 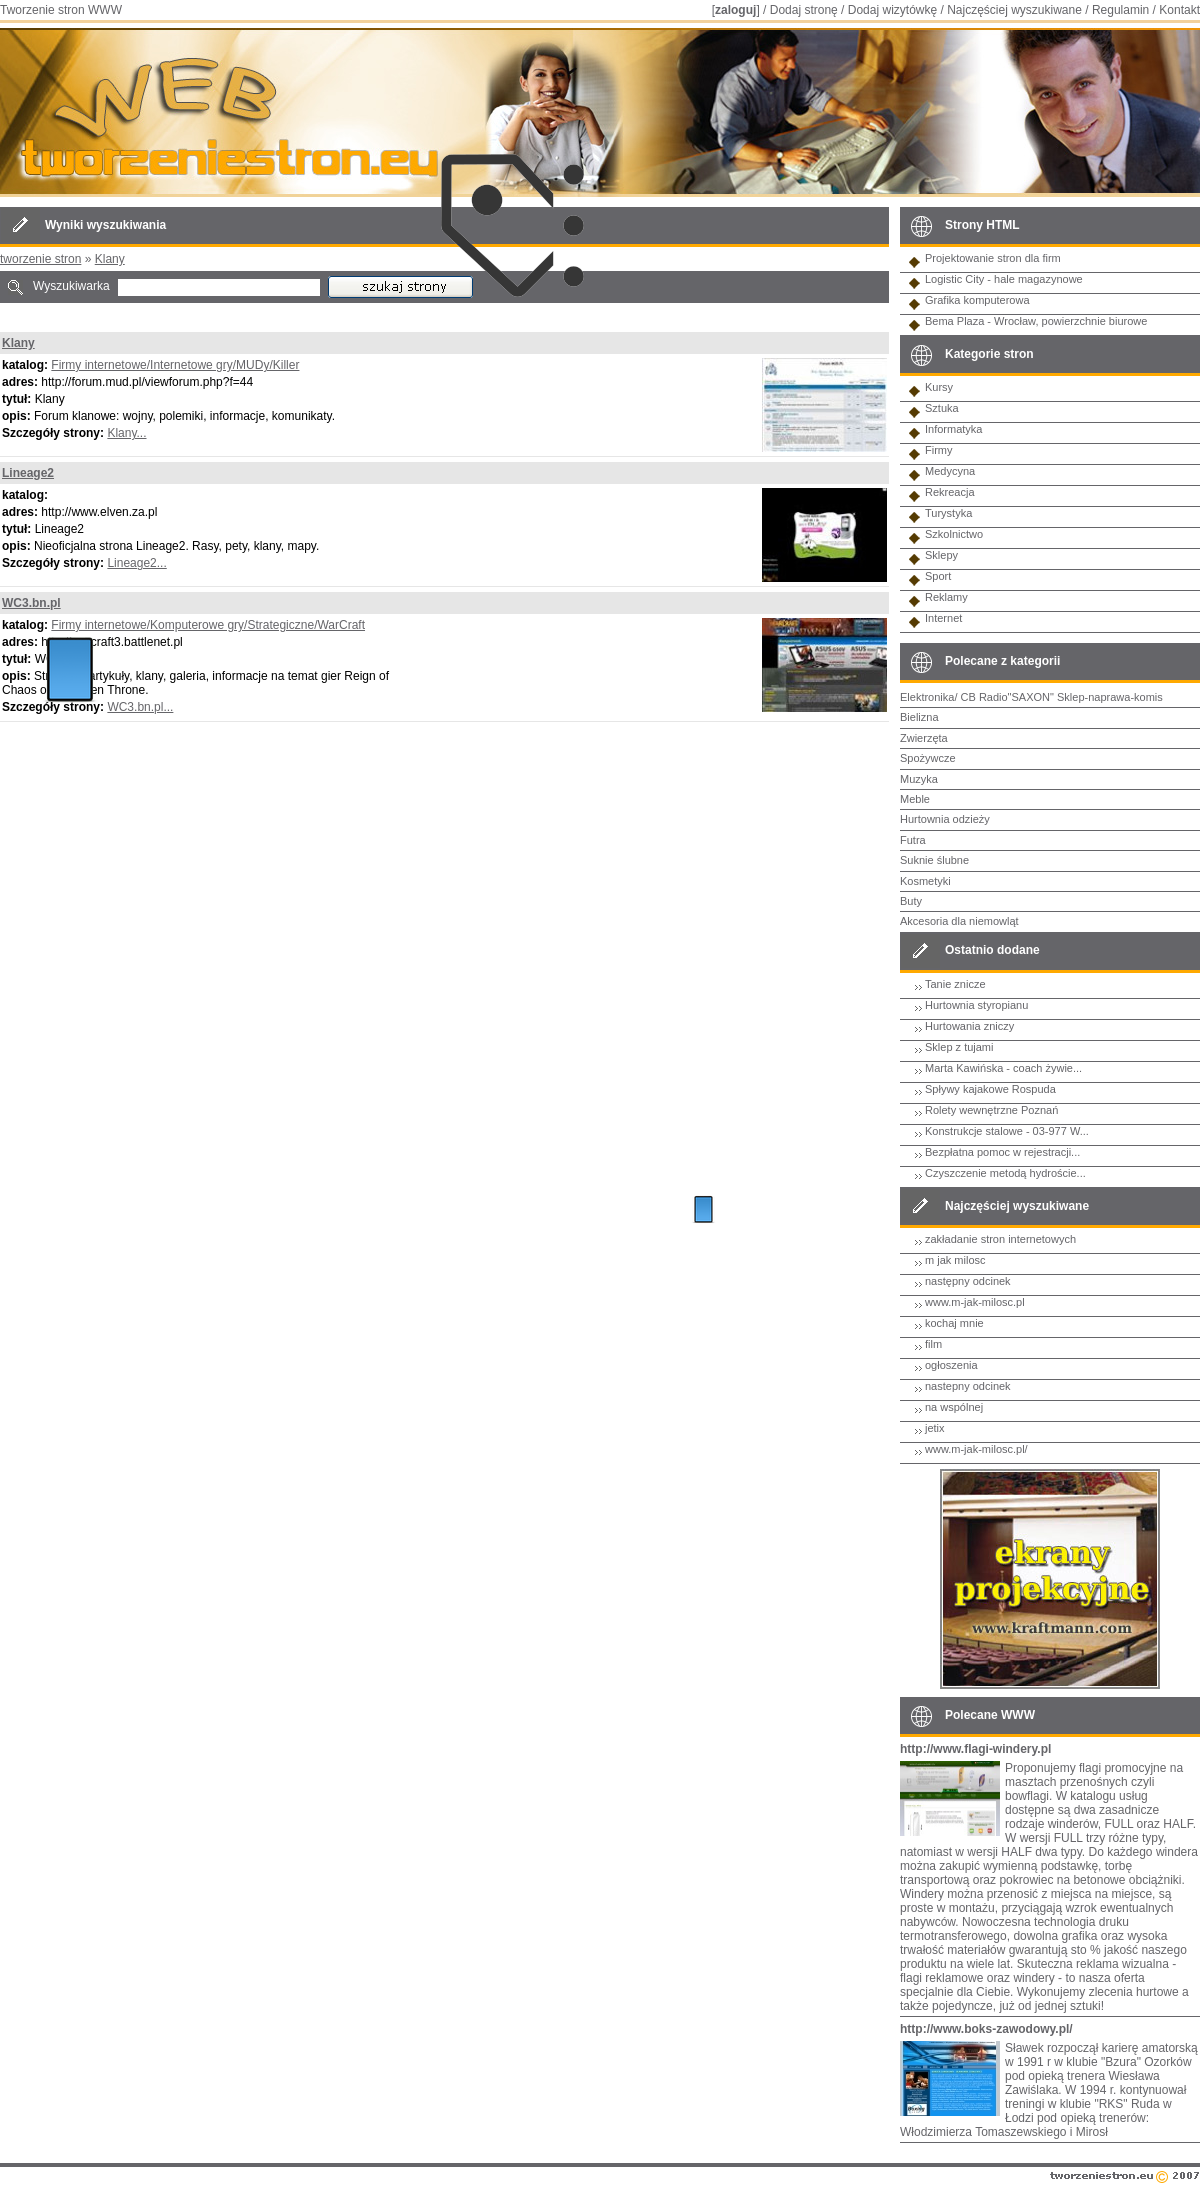 I want to click on view or manage music tags, so click(x=512, y=225).